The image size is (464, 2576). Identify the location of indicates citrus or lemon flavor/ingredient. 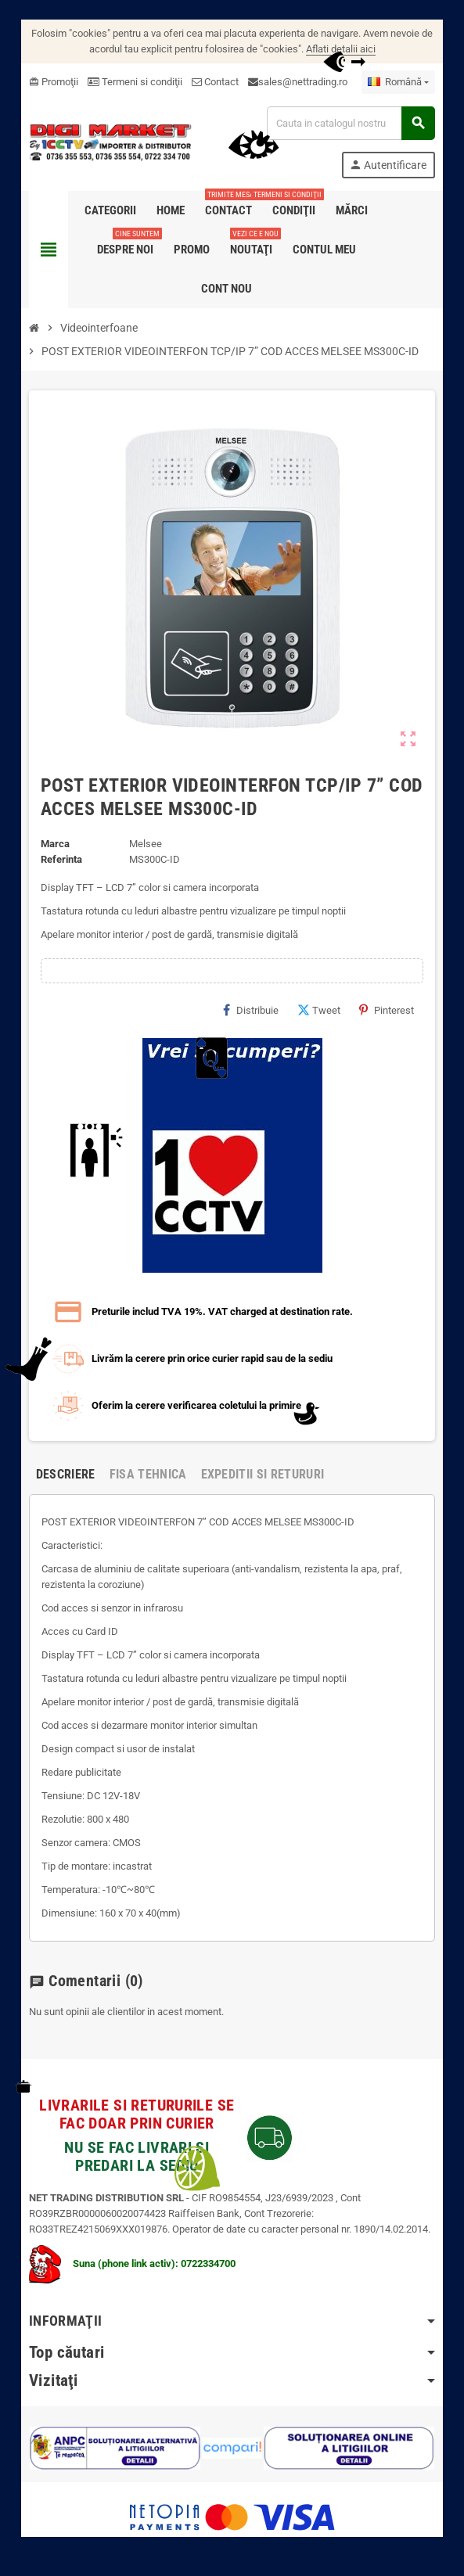
(197, 2168).